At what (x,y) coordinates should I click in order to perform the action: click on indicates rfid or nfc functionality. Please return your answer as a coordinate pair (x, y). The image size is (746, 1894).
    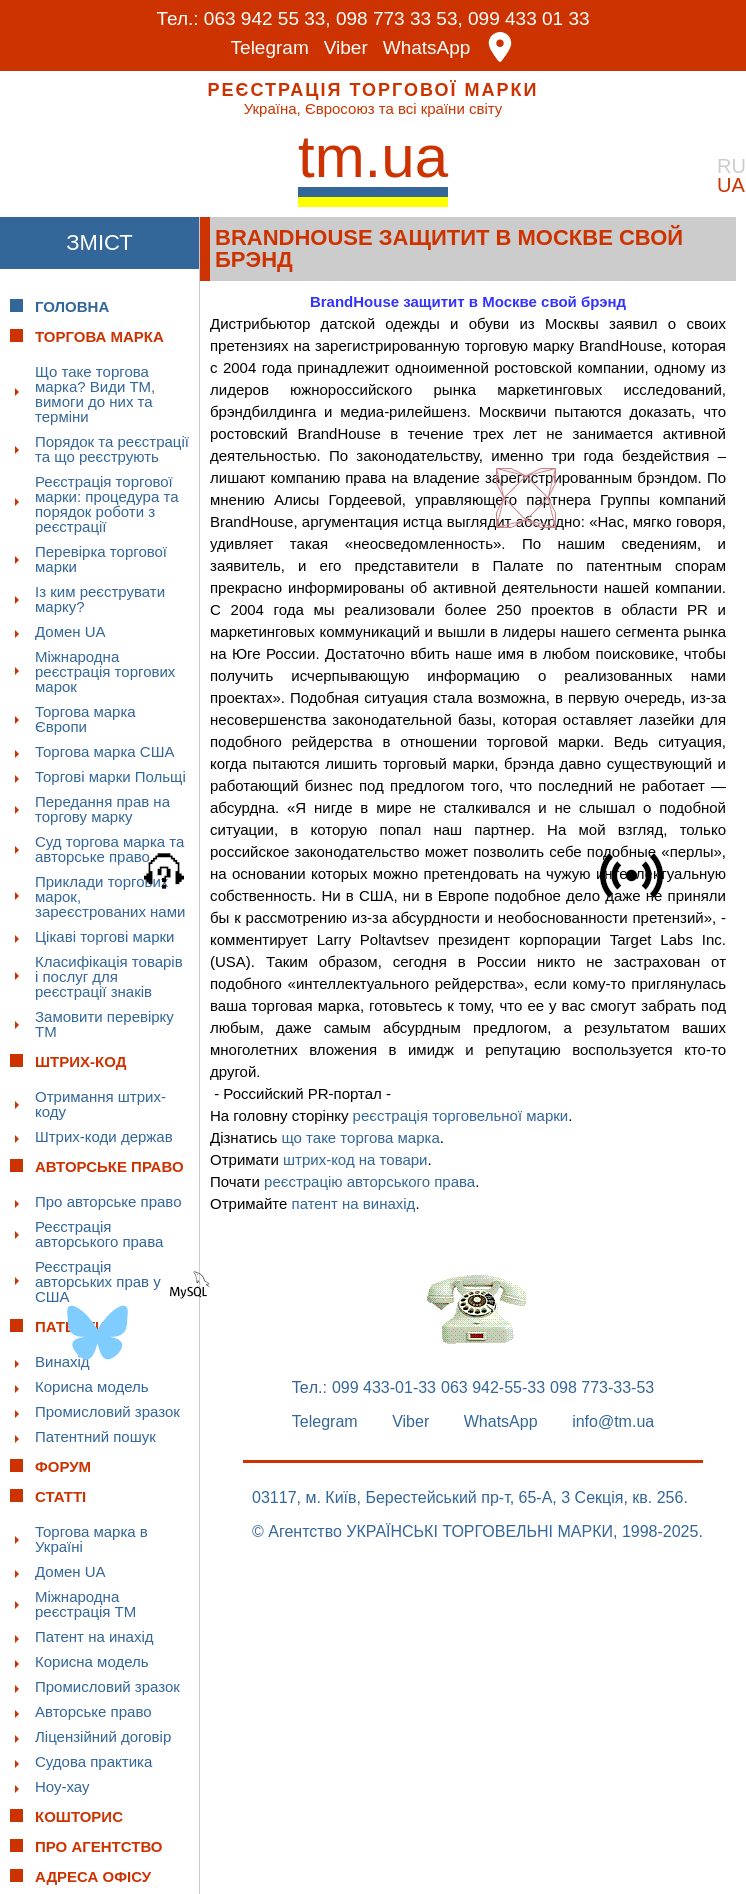
    Looking at the image, I should click on (631, 875).